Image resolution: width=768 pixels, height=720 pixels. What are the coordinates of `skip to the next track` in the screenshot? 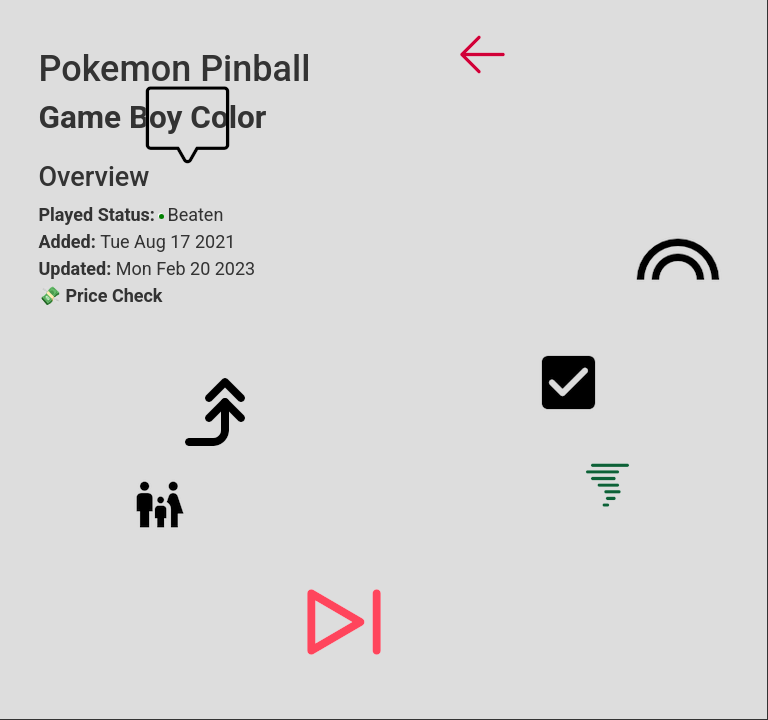 It's located at (344, 622).